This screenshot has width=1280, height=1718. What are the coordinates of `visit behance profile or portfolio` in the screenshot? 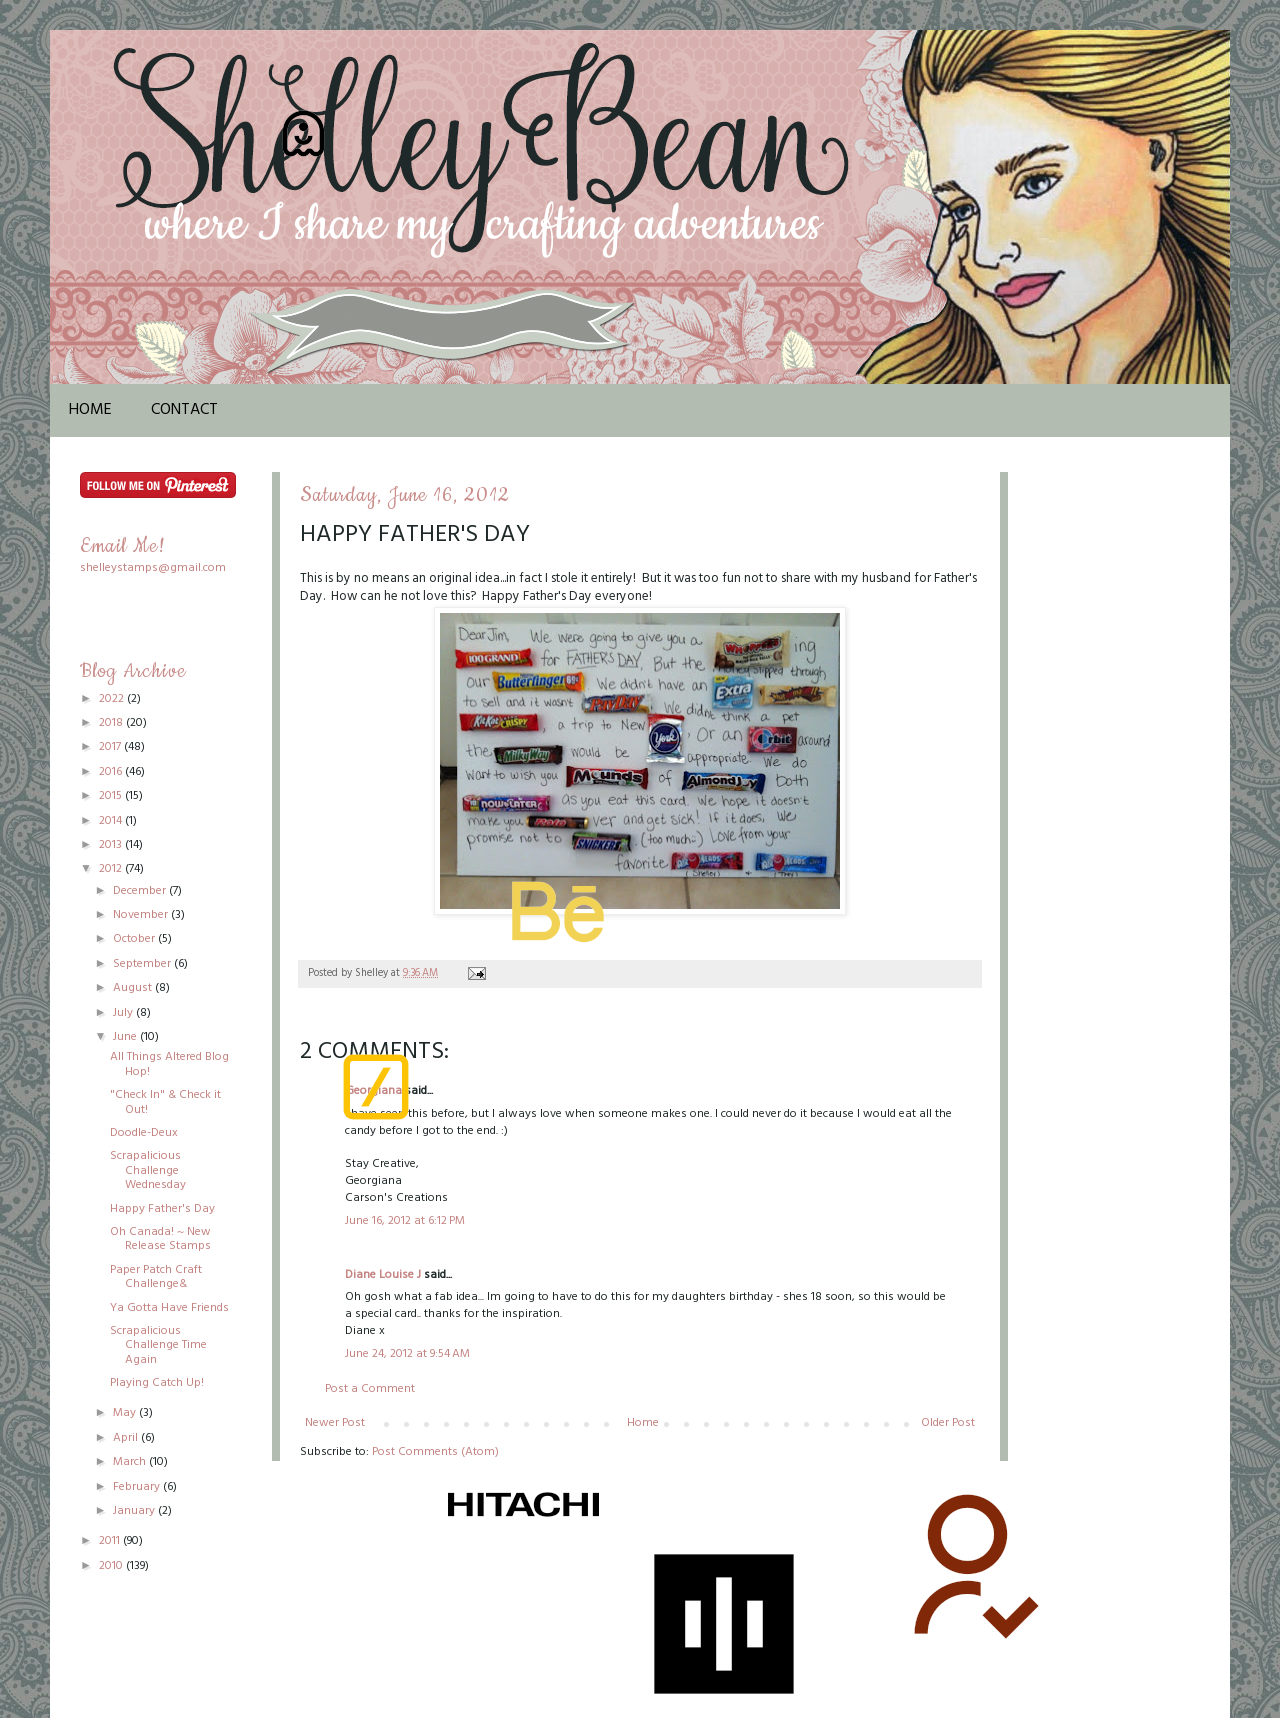 It's located at (558, 911).